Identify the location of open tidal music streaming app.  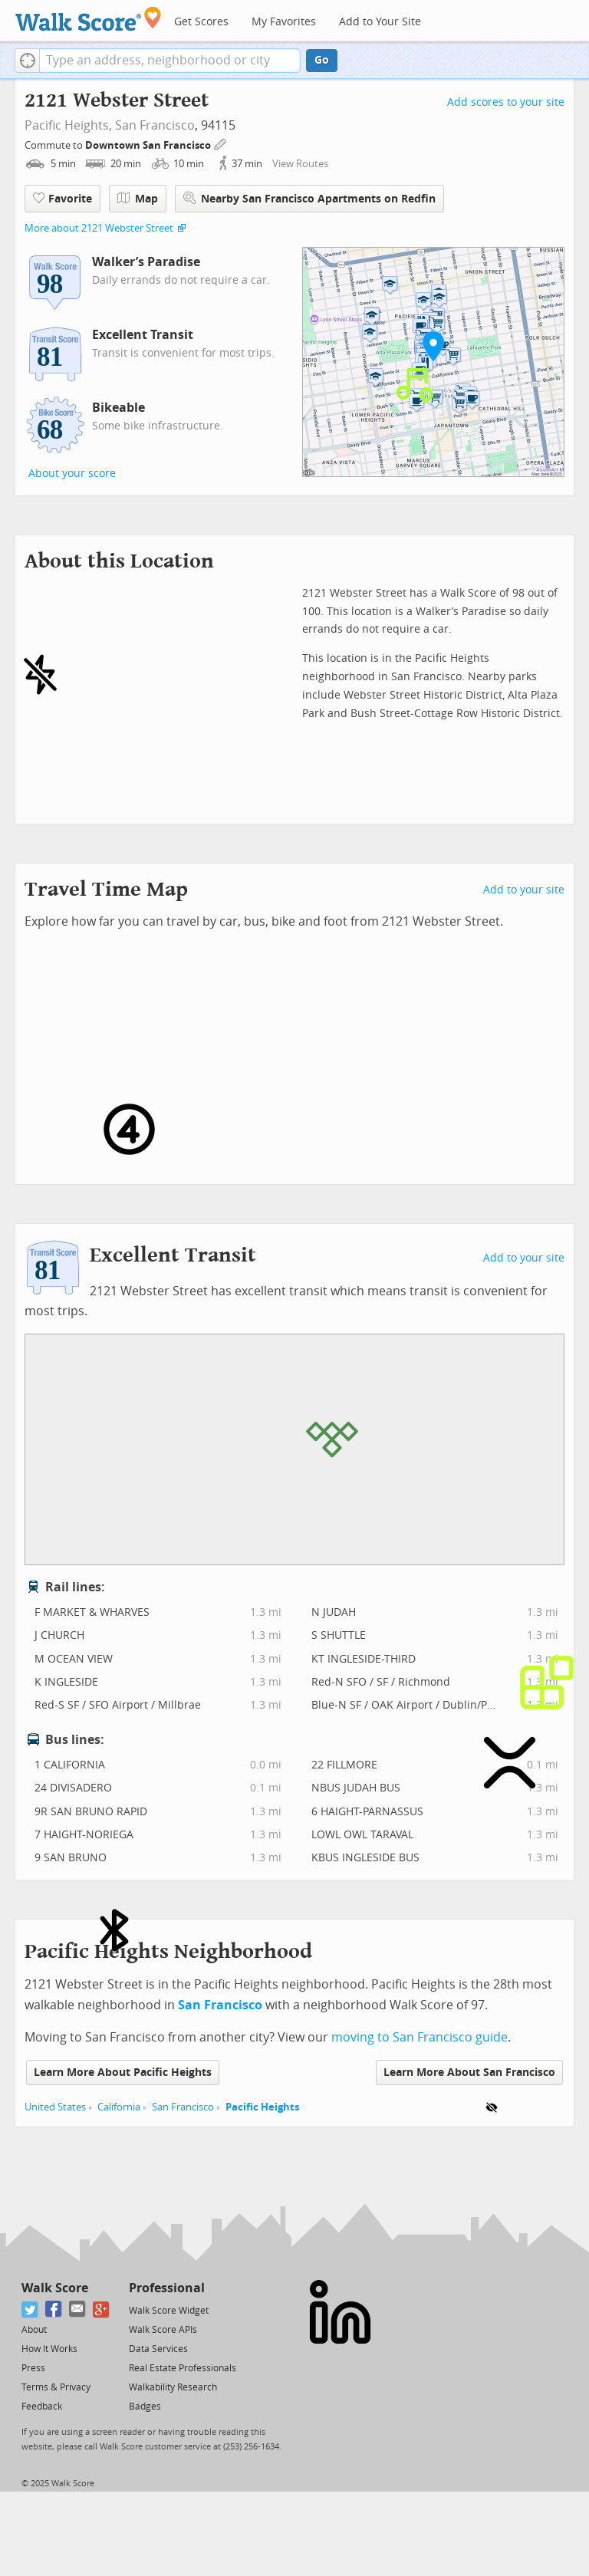
(332, 1438).